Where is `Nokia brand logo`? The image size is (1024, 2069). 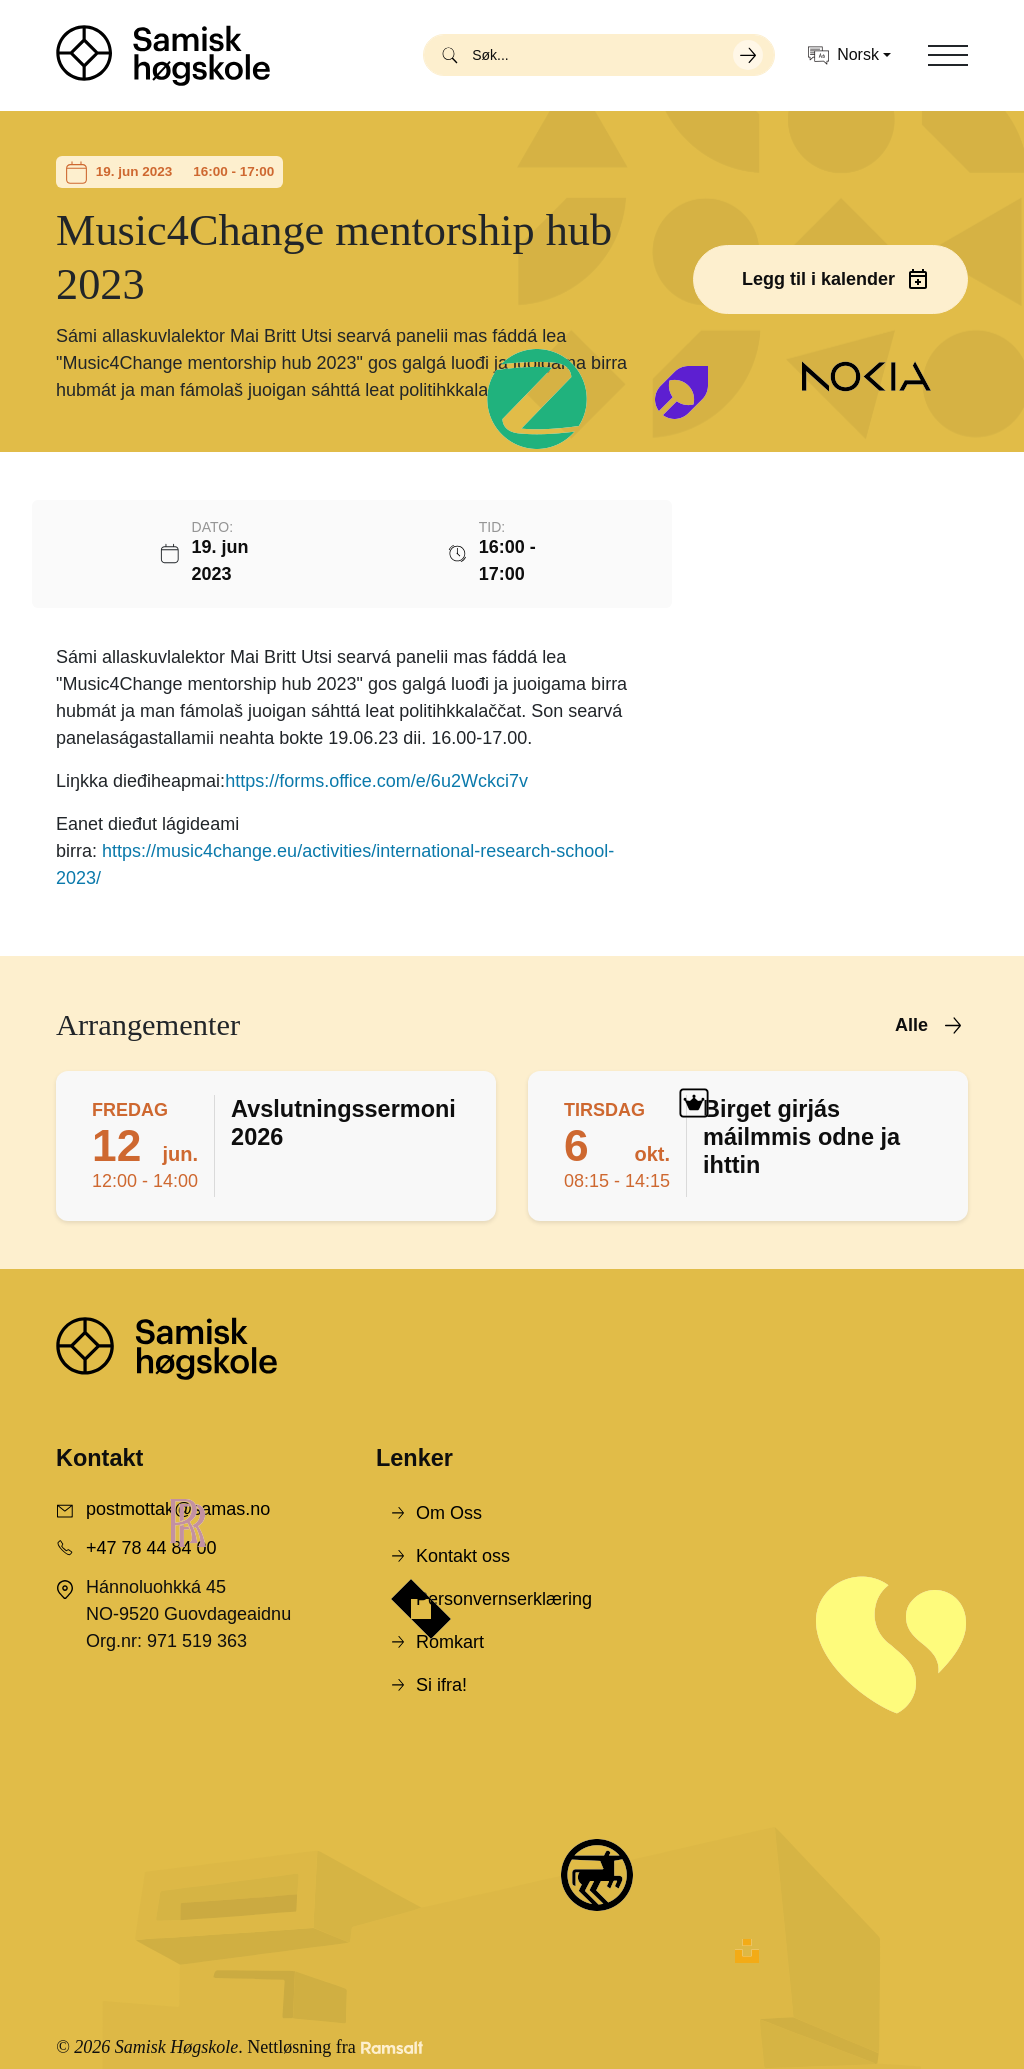 Nokia brand logo is located at coordinates (866, 376).